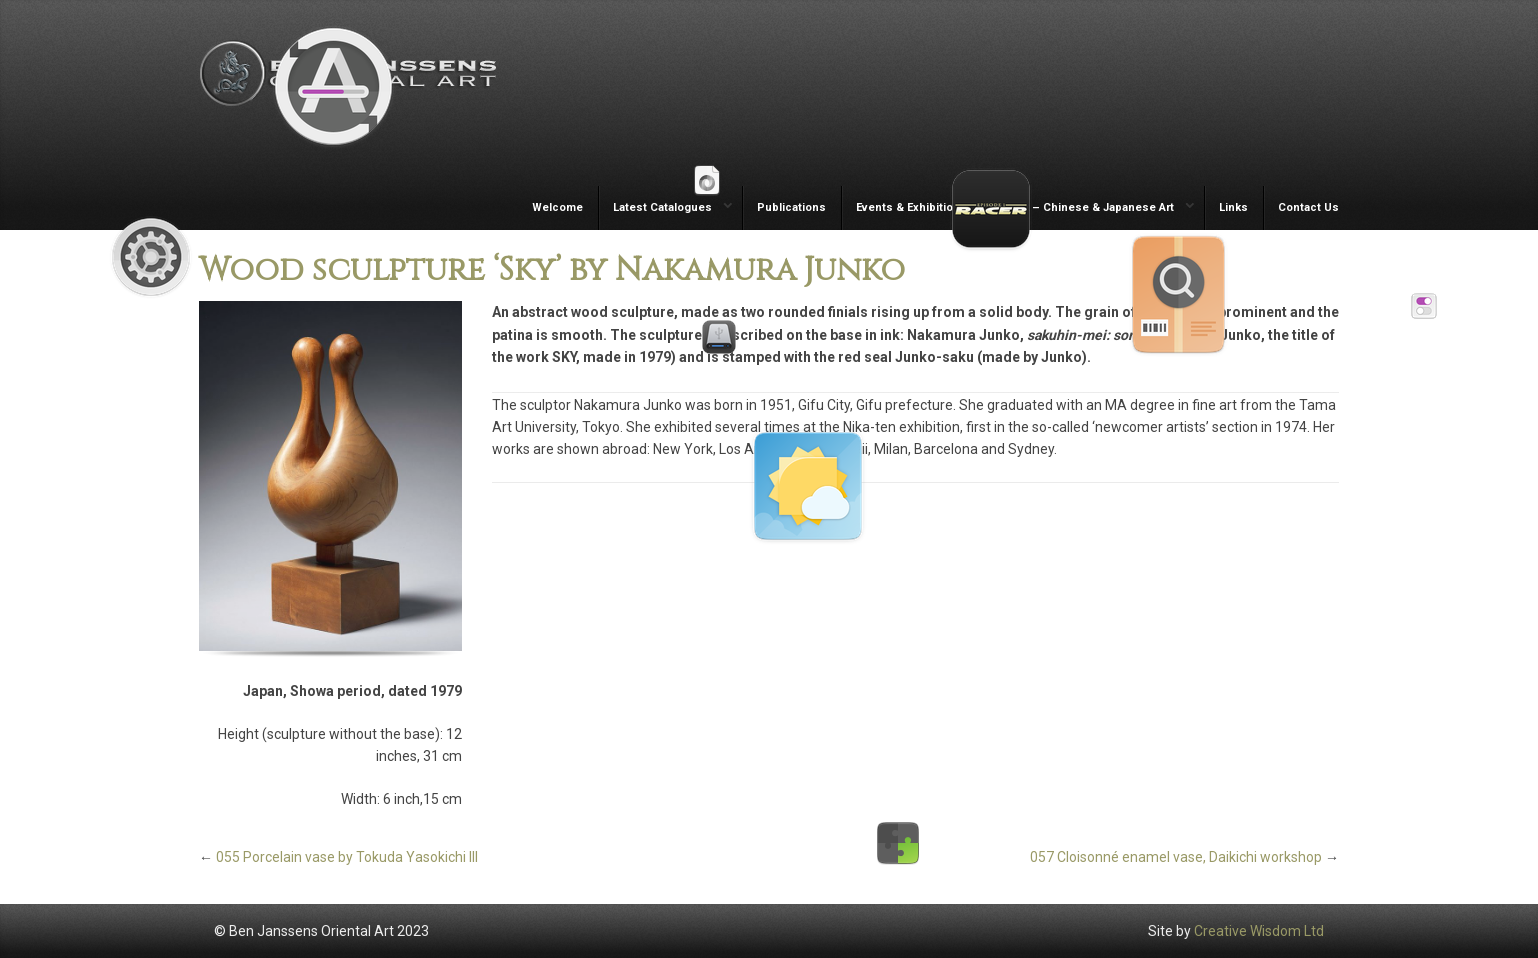 Image resolution: width=1538 pixels, height=958 pixels. What do you see at coordinates (151, 257) in the screenshot?
I see `open settings or preferences` at bounding box center [151, 257].